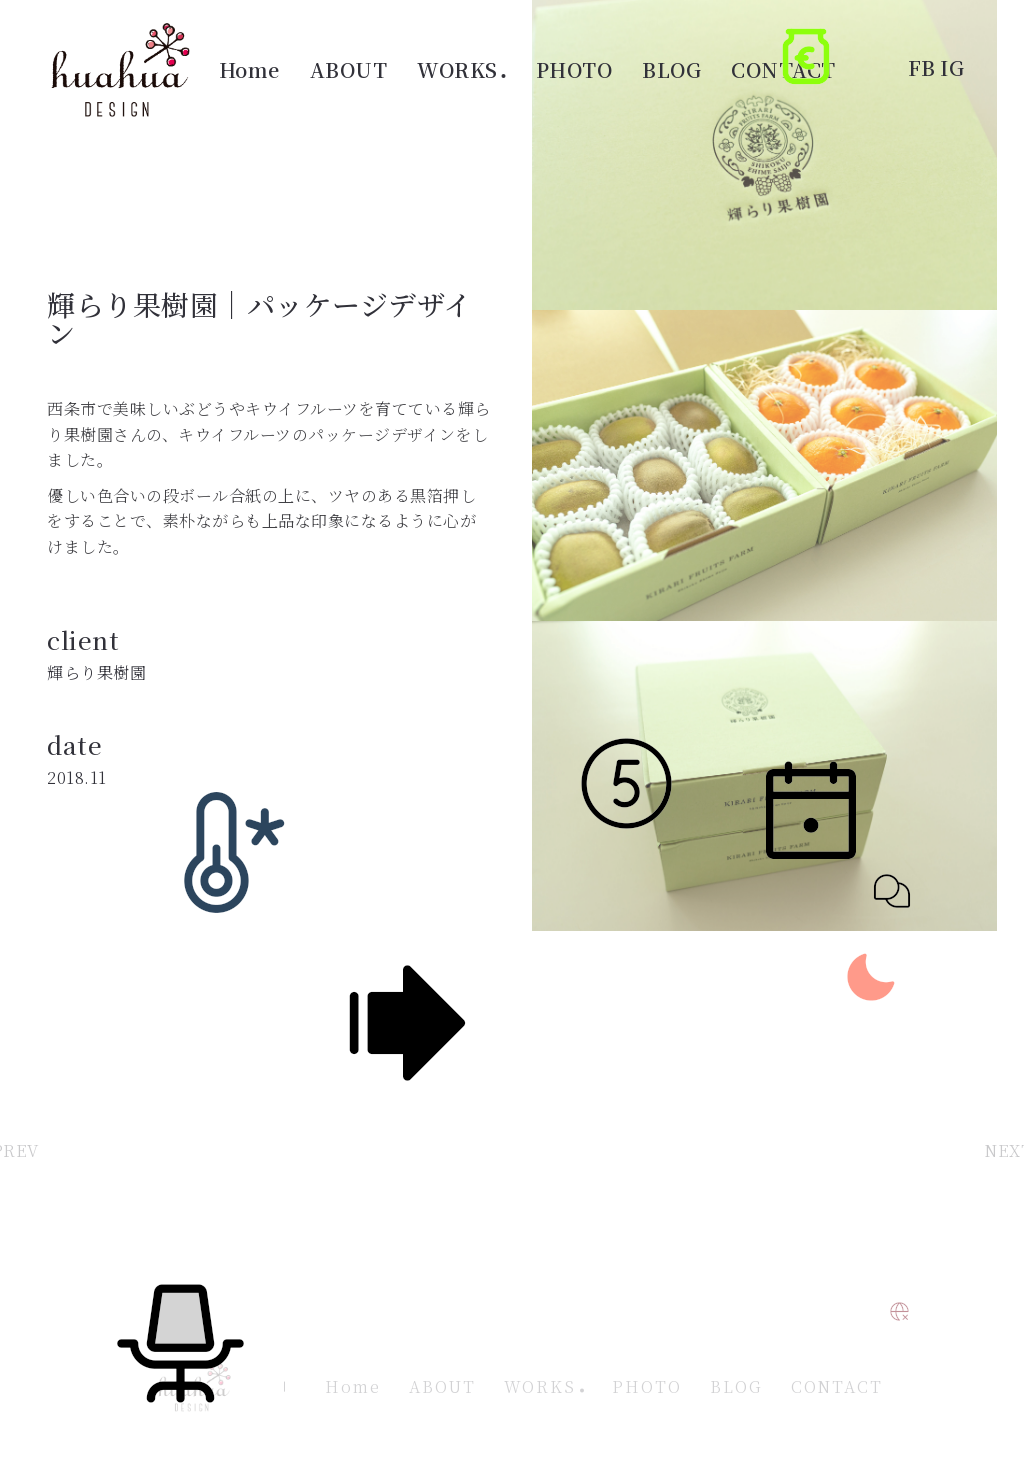  What do you see at coordinates (899, 1311) in the screenshot?
I see `no internet connection` at bounding box center [899, 1311].